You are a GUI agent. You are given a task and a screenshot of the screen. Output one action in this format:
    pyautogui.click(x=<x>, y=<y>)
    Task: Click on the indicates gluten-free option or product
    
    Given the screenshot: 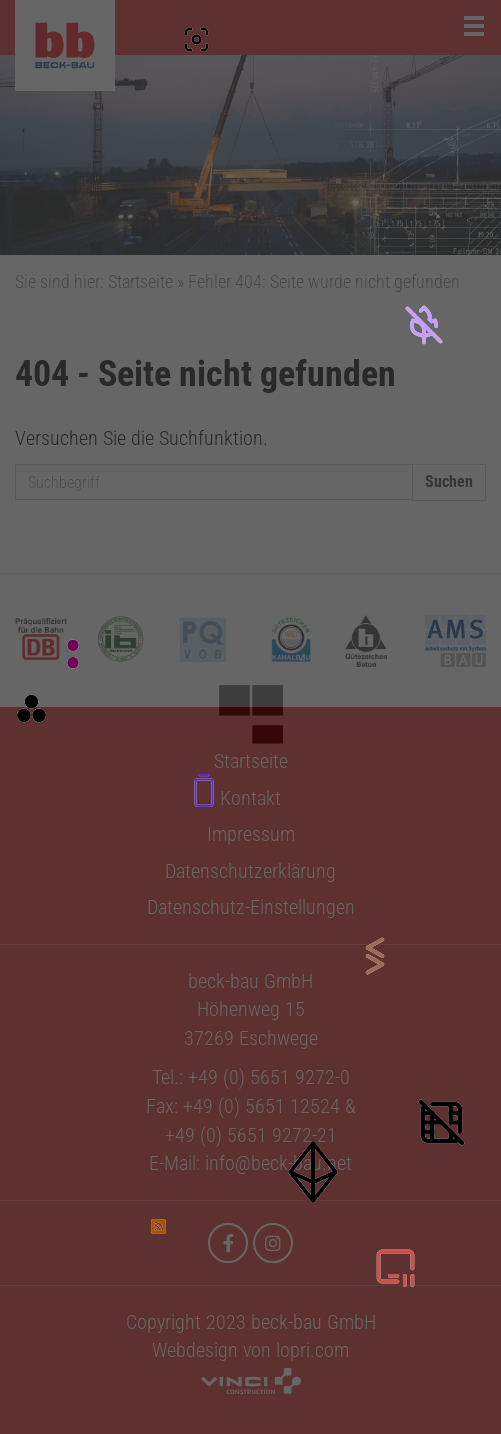 What is the action you would take?
    pyautogui.click(x=424, y=325)
    